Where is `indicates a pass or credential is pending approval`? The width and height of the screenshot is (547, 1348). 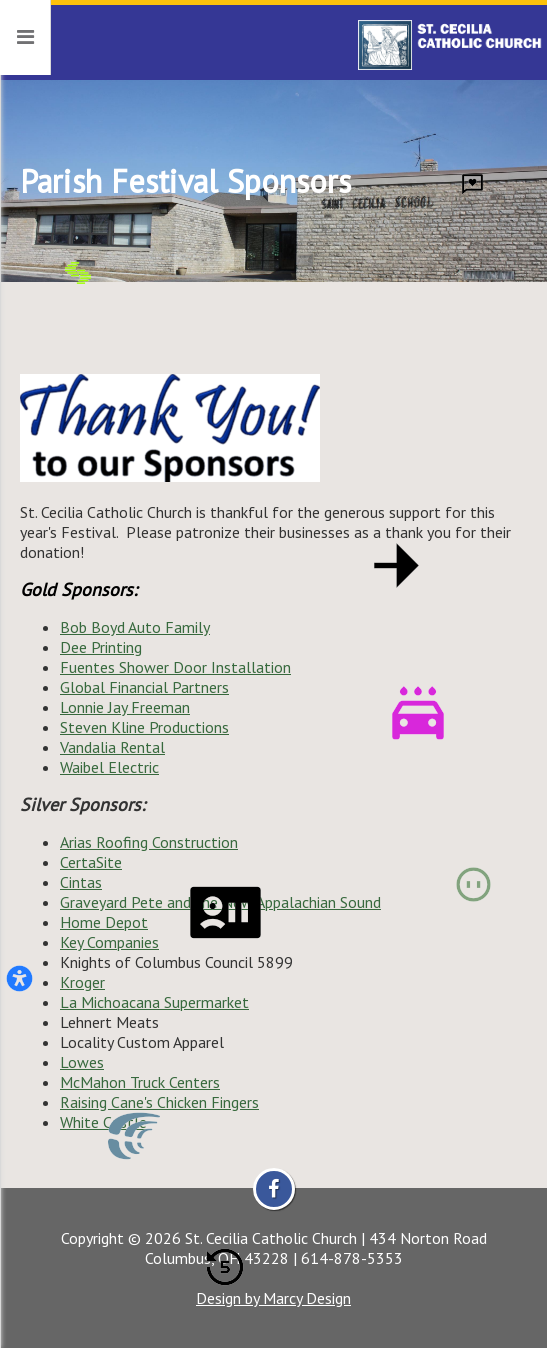
indicates a pass or credential is pending approval is located at coordinates (225, 912).